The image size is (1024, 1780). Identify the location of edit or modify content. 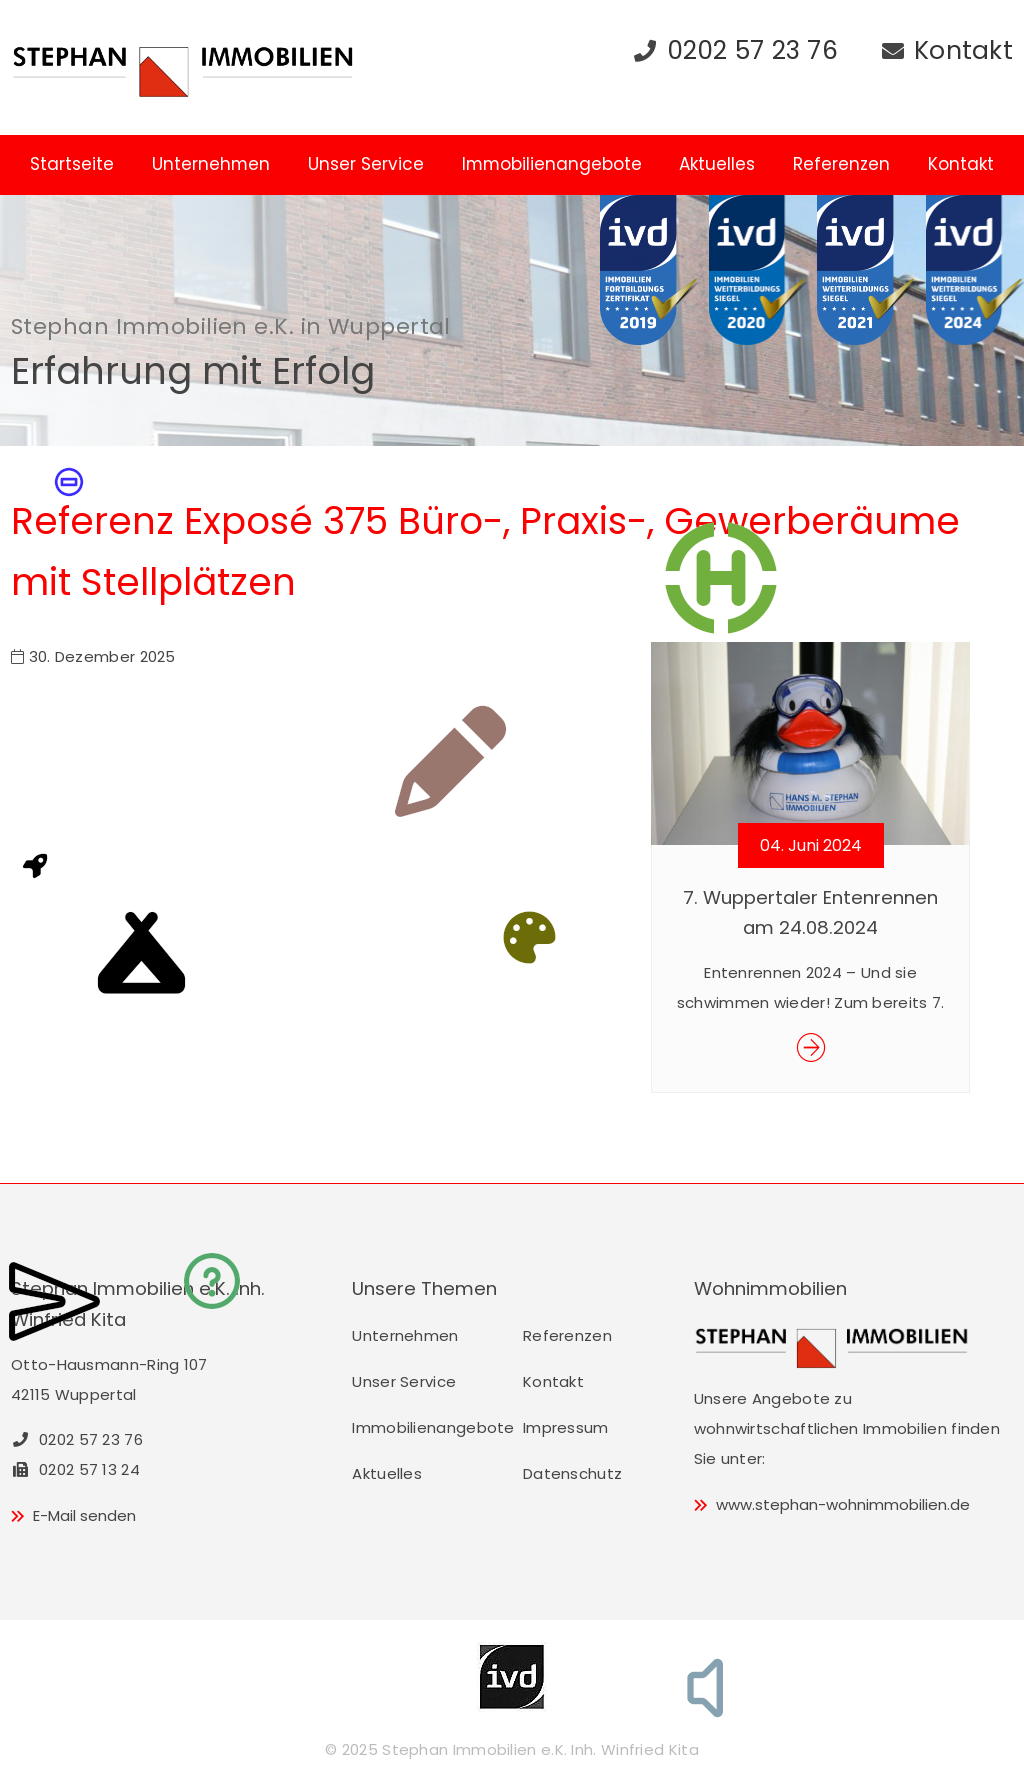
(450, 761).